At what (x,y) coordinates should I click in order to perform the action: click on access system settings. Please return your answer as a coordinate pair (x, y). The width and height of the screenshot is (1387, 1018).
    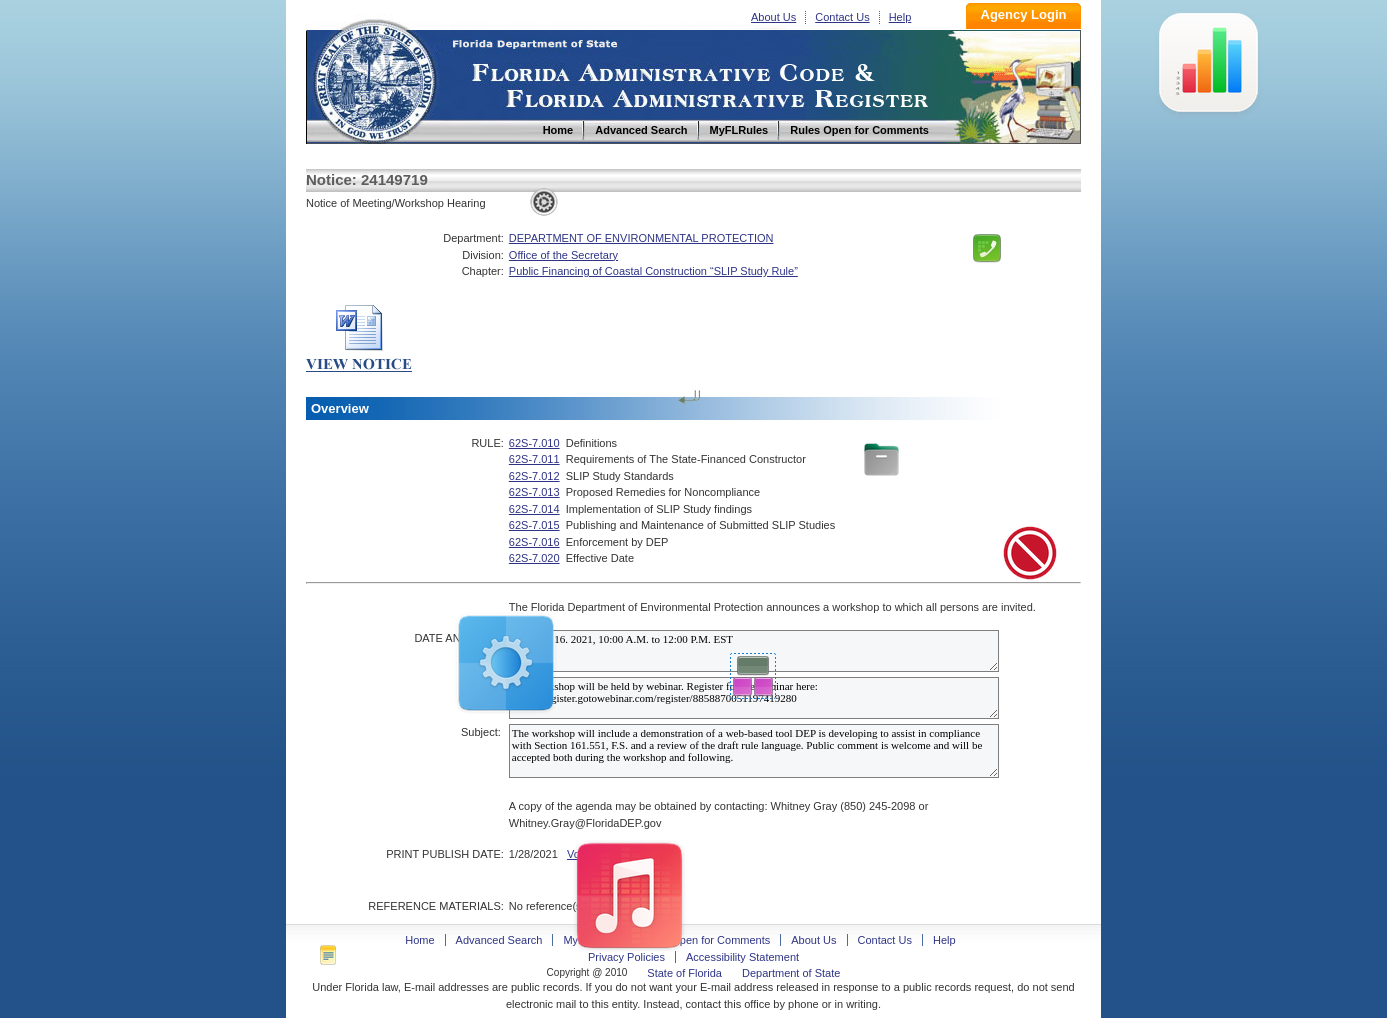
    Looking at the image, I should click on (544, 202).